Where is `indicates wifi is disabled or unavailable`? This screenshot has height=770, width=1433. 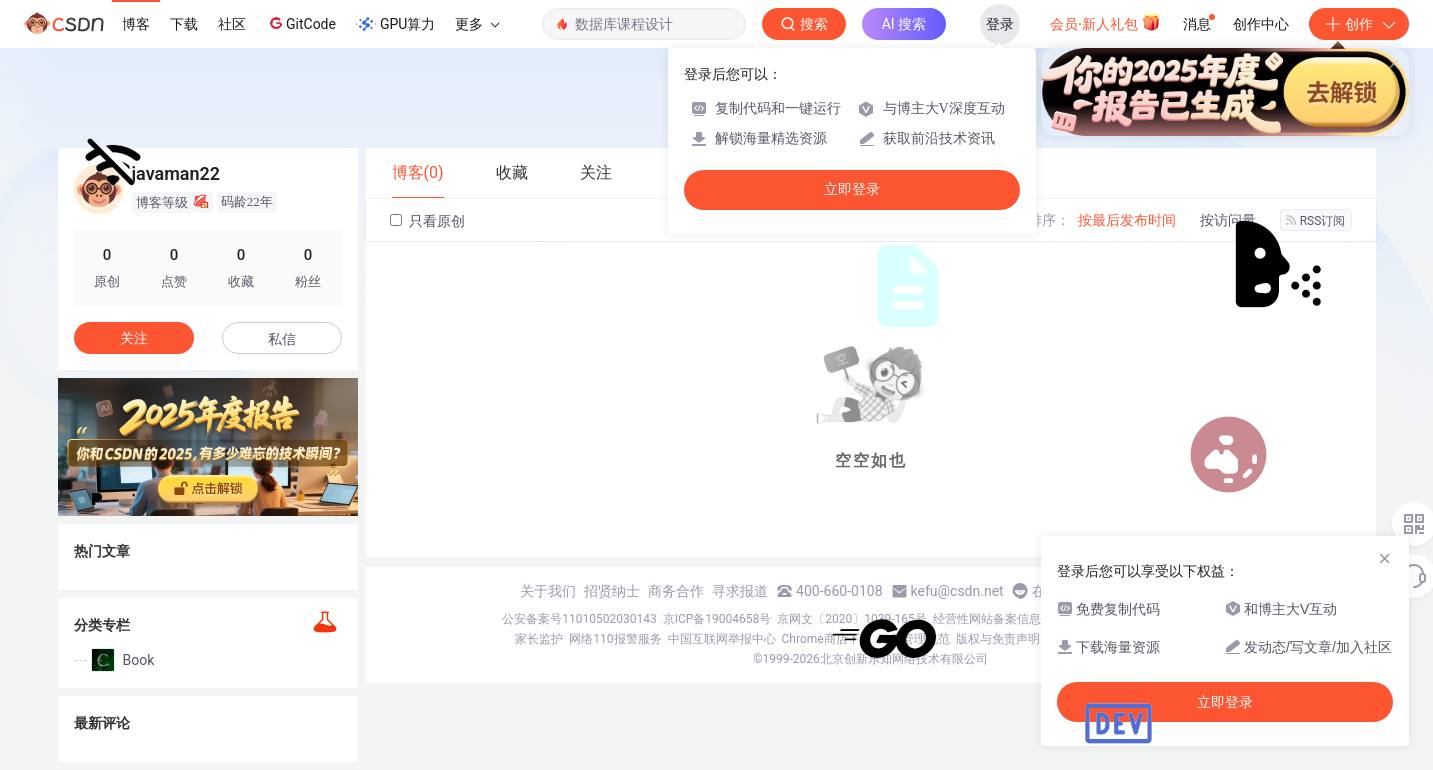 indicates wifi is disabled or unavailable is located at coordinates (113, 165).